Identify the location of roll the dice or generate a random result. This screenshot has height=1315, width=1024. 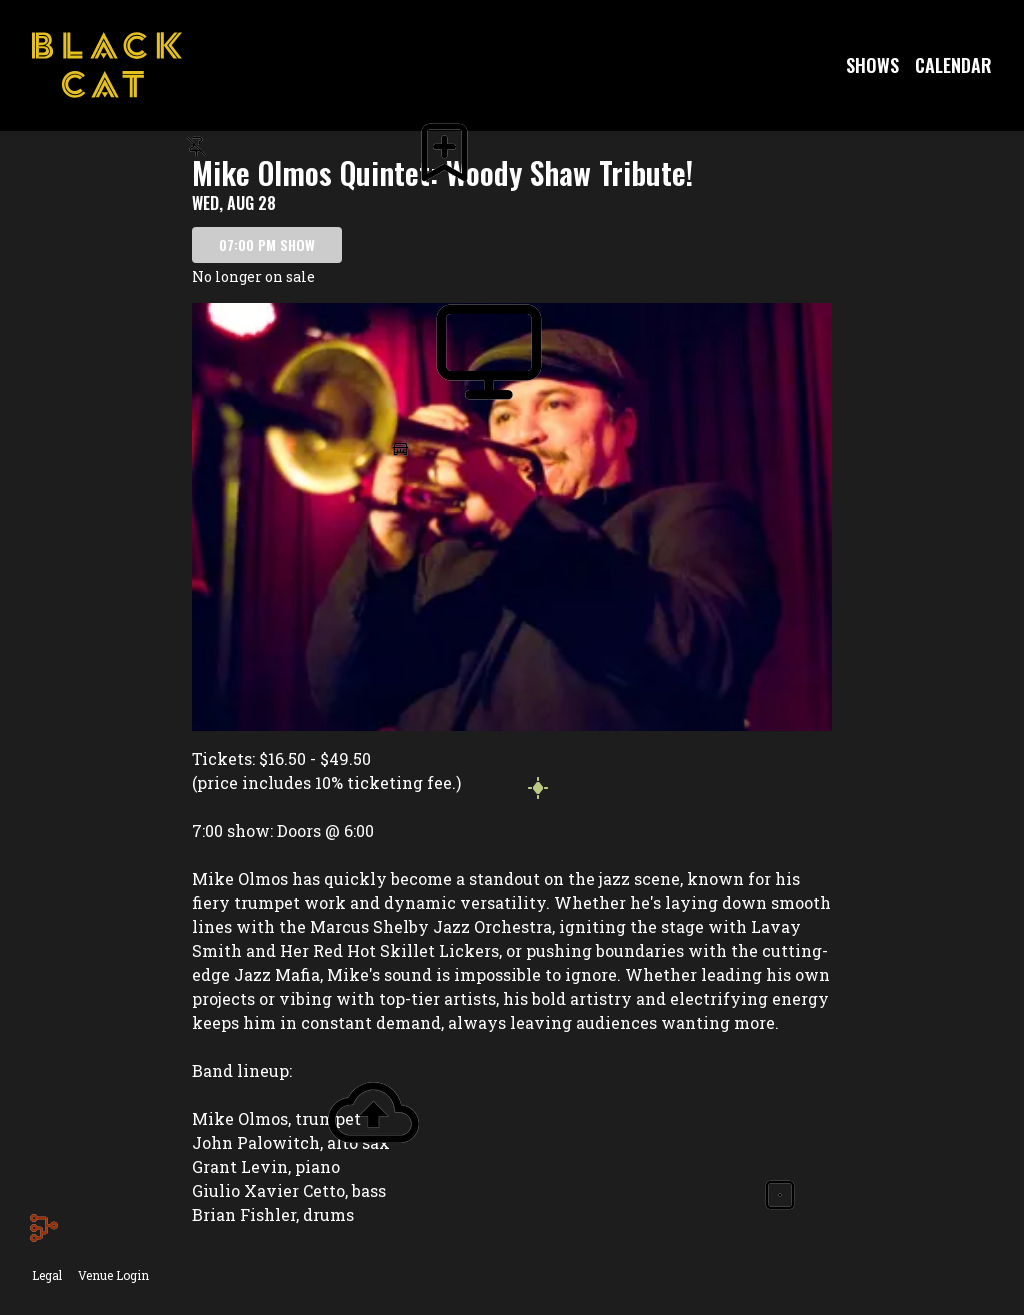
(780, 1195).